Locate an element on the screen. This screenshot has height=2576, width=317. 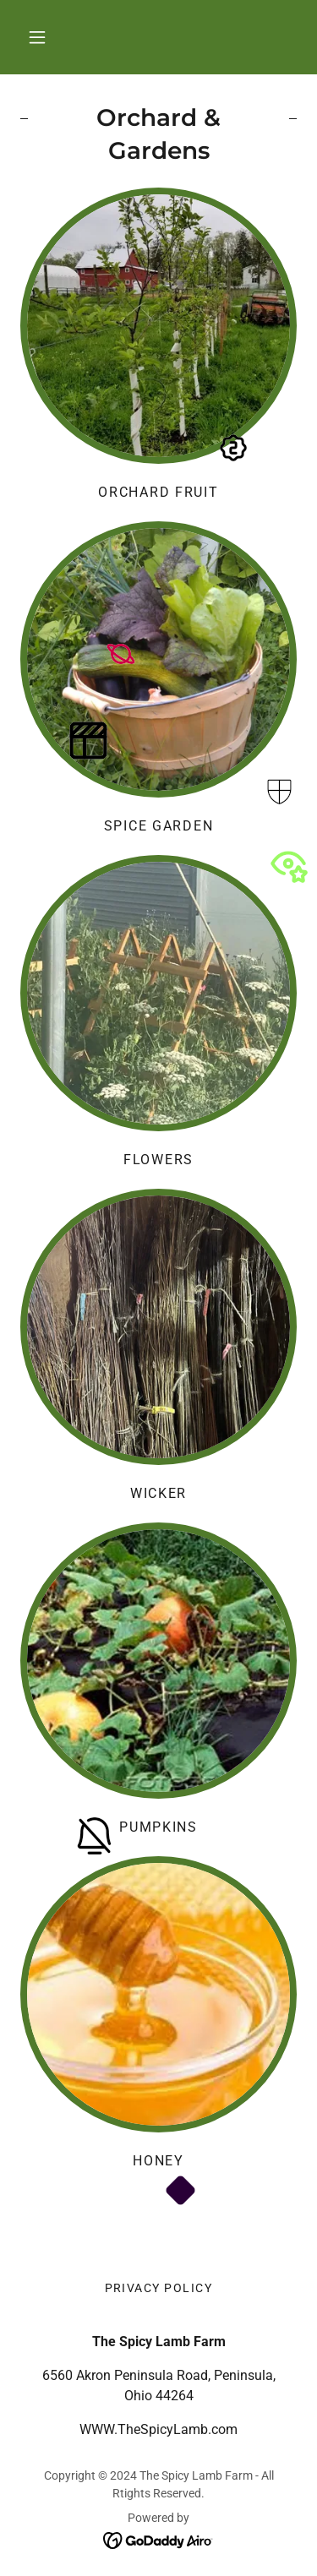
mute notifications is located at coordinates (95, 1836).